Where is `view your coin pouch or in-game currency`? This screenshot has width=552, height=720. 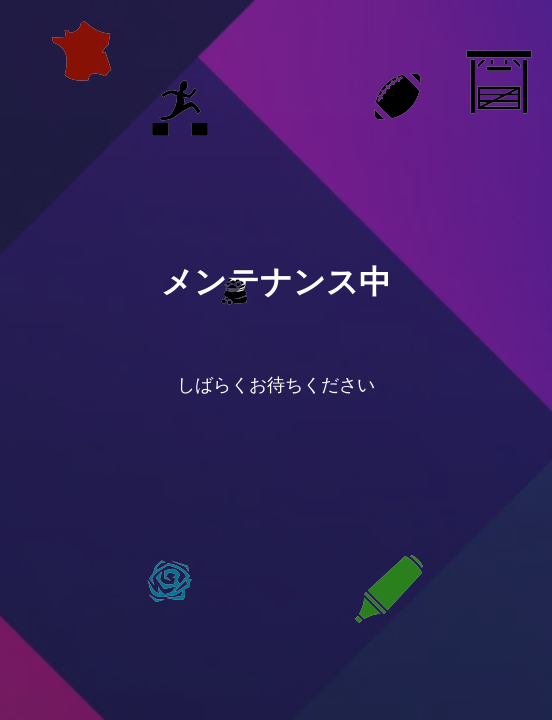 view your coin pouch or in-game currency is located at coordinates (234, 291).